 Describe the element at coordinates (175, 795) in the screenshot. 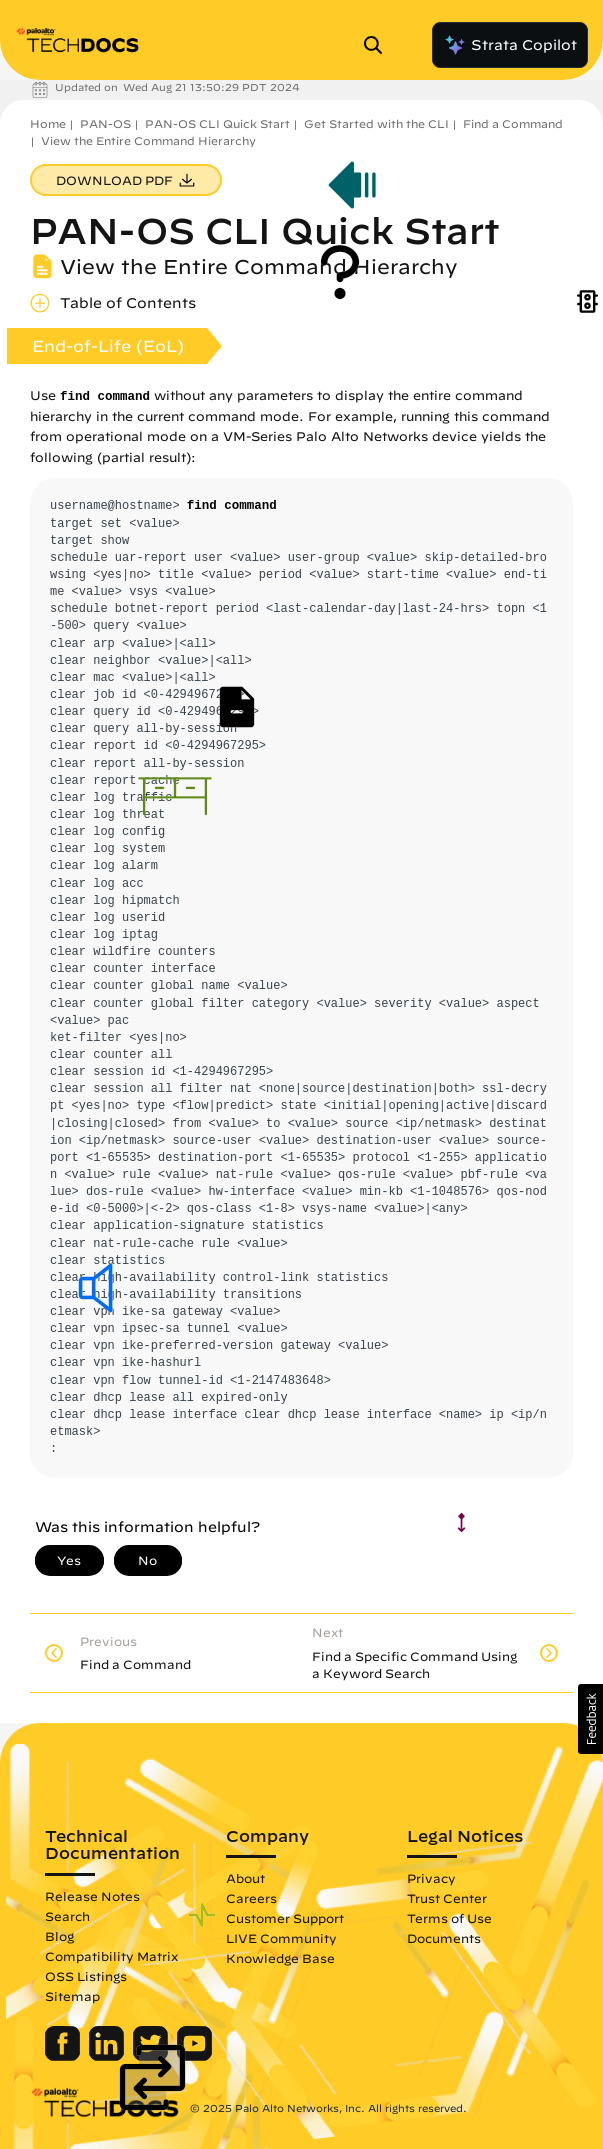

I see `access desk or workspace settings` at that location.